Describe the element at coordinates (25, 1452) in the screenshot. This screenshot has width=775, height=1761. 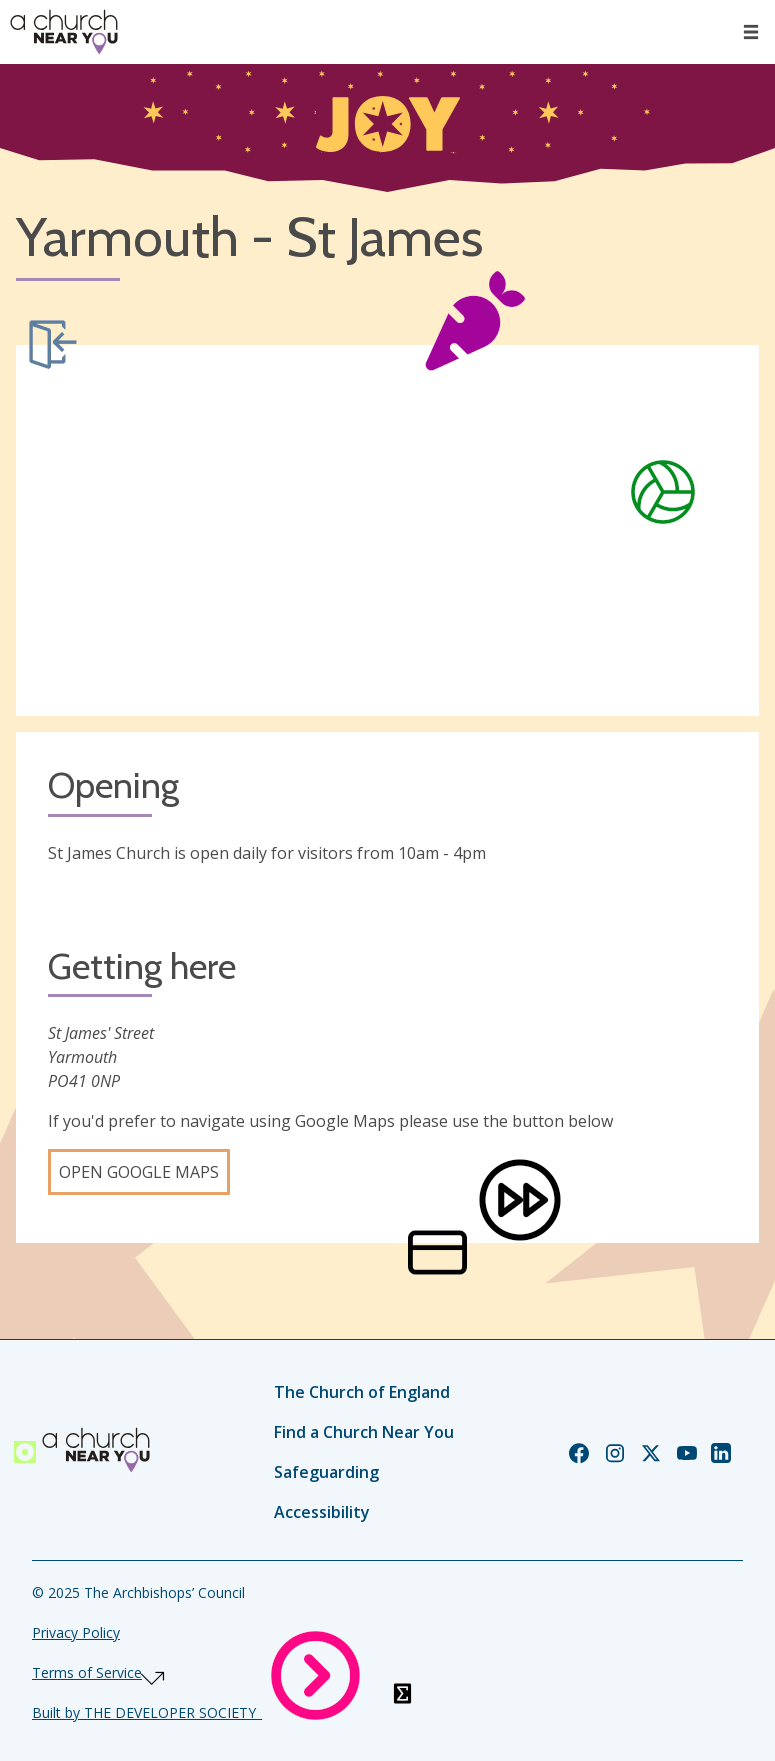
I see `view music album or collection` at that location.